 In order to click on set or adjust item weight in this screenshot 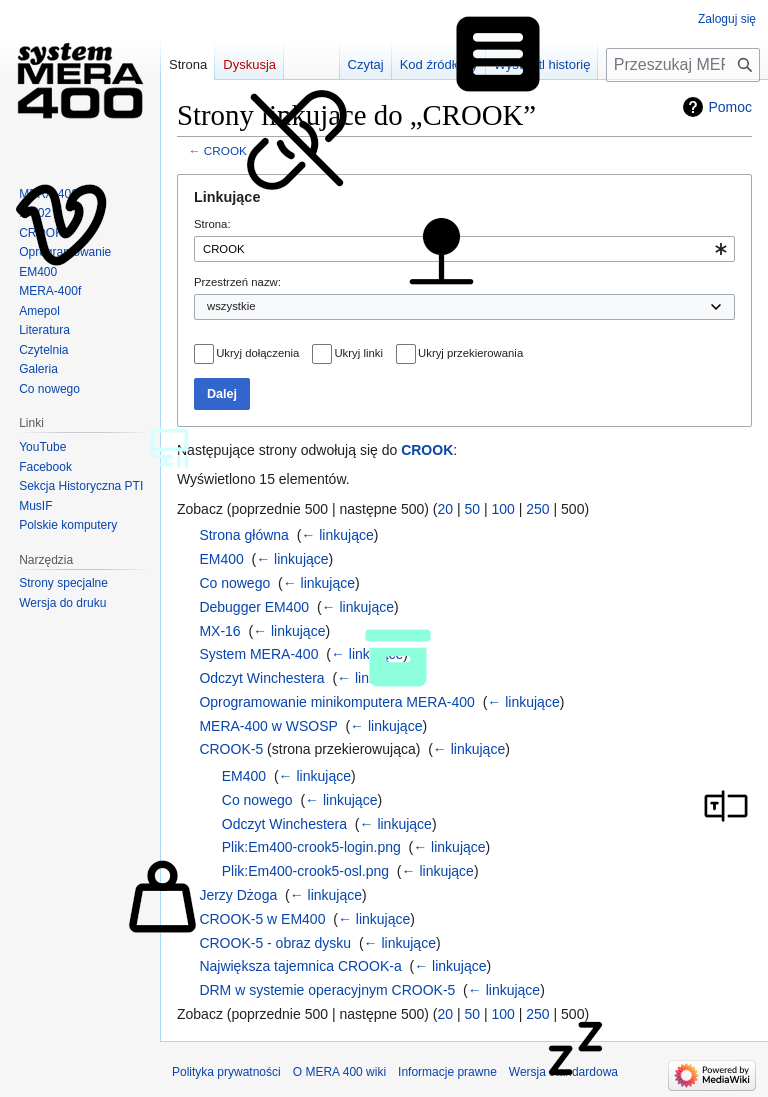, I will do `click(162, 898)`.